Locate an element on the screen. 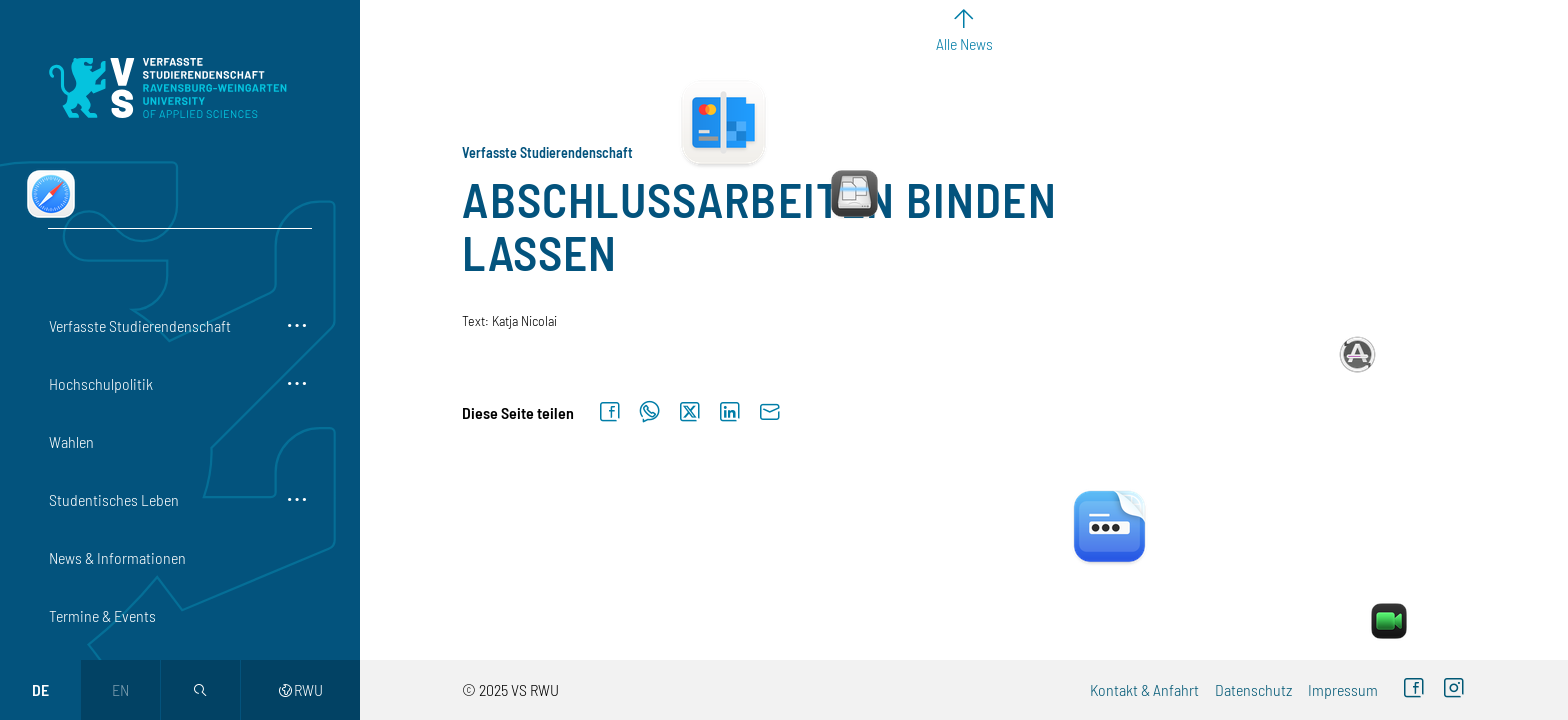 Image resolution: width=1568 pixels, height=720 pixels. open obfuscate app for redacting sensitive information is located at coordinates (723, 122).